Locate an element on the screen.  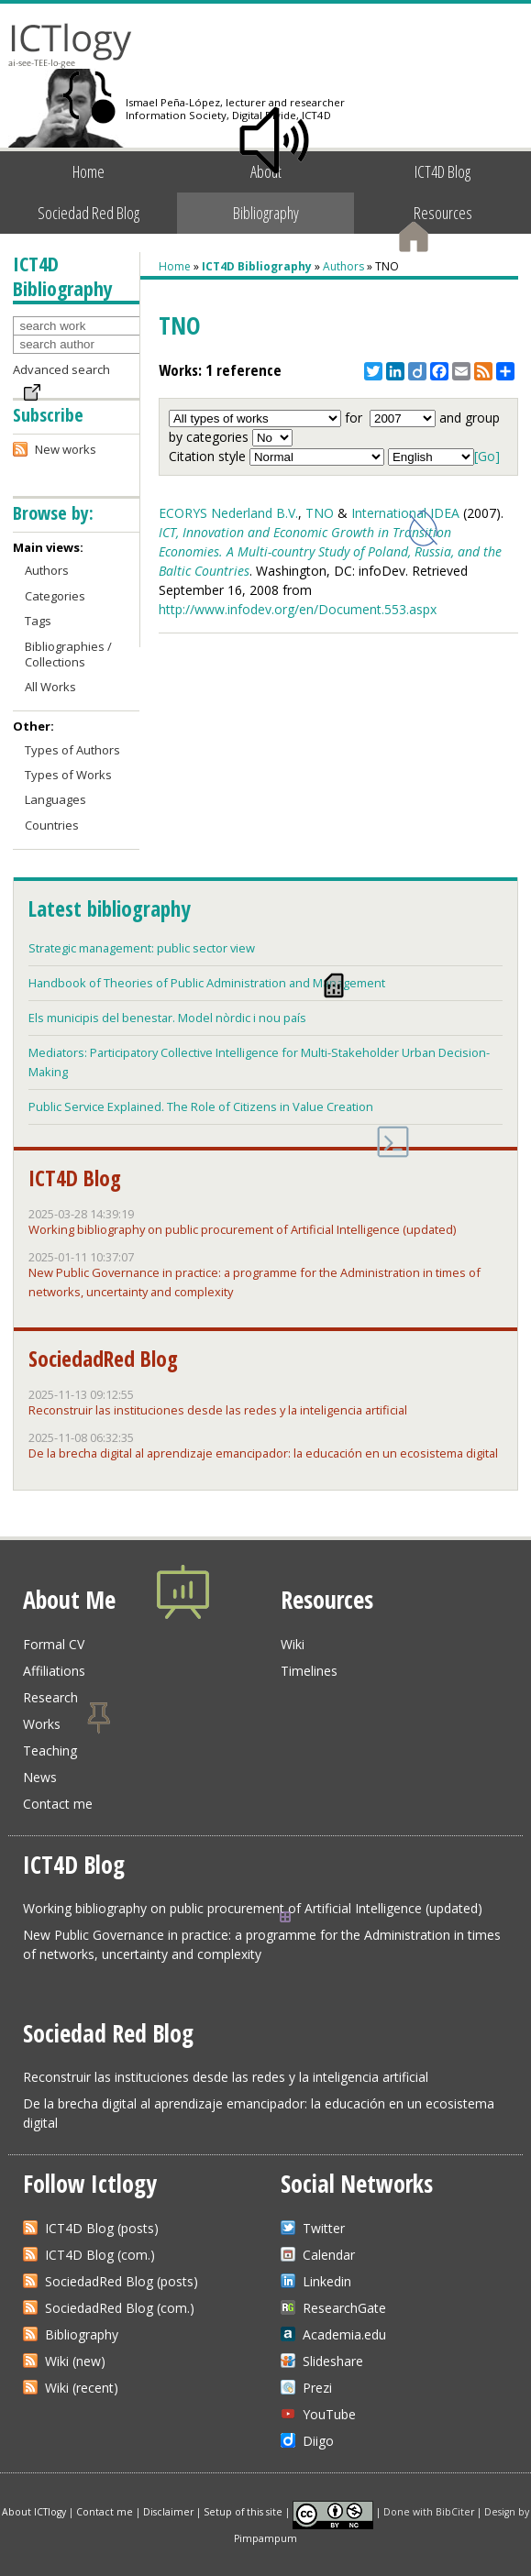
pin item to keep it visible is located at coordinates (100, 1717).